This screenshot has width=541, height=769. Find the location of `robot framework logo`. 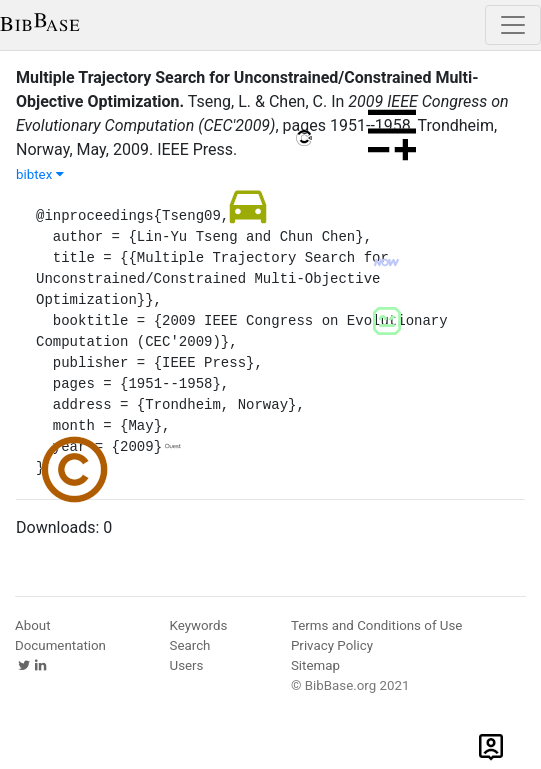

robot framework logo is located at coordinates (387, 321).